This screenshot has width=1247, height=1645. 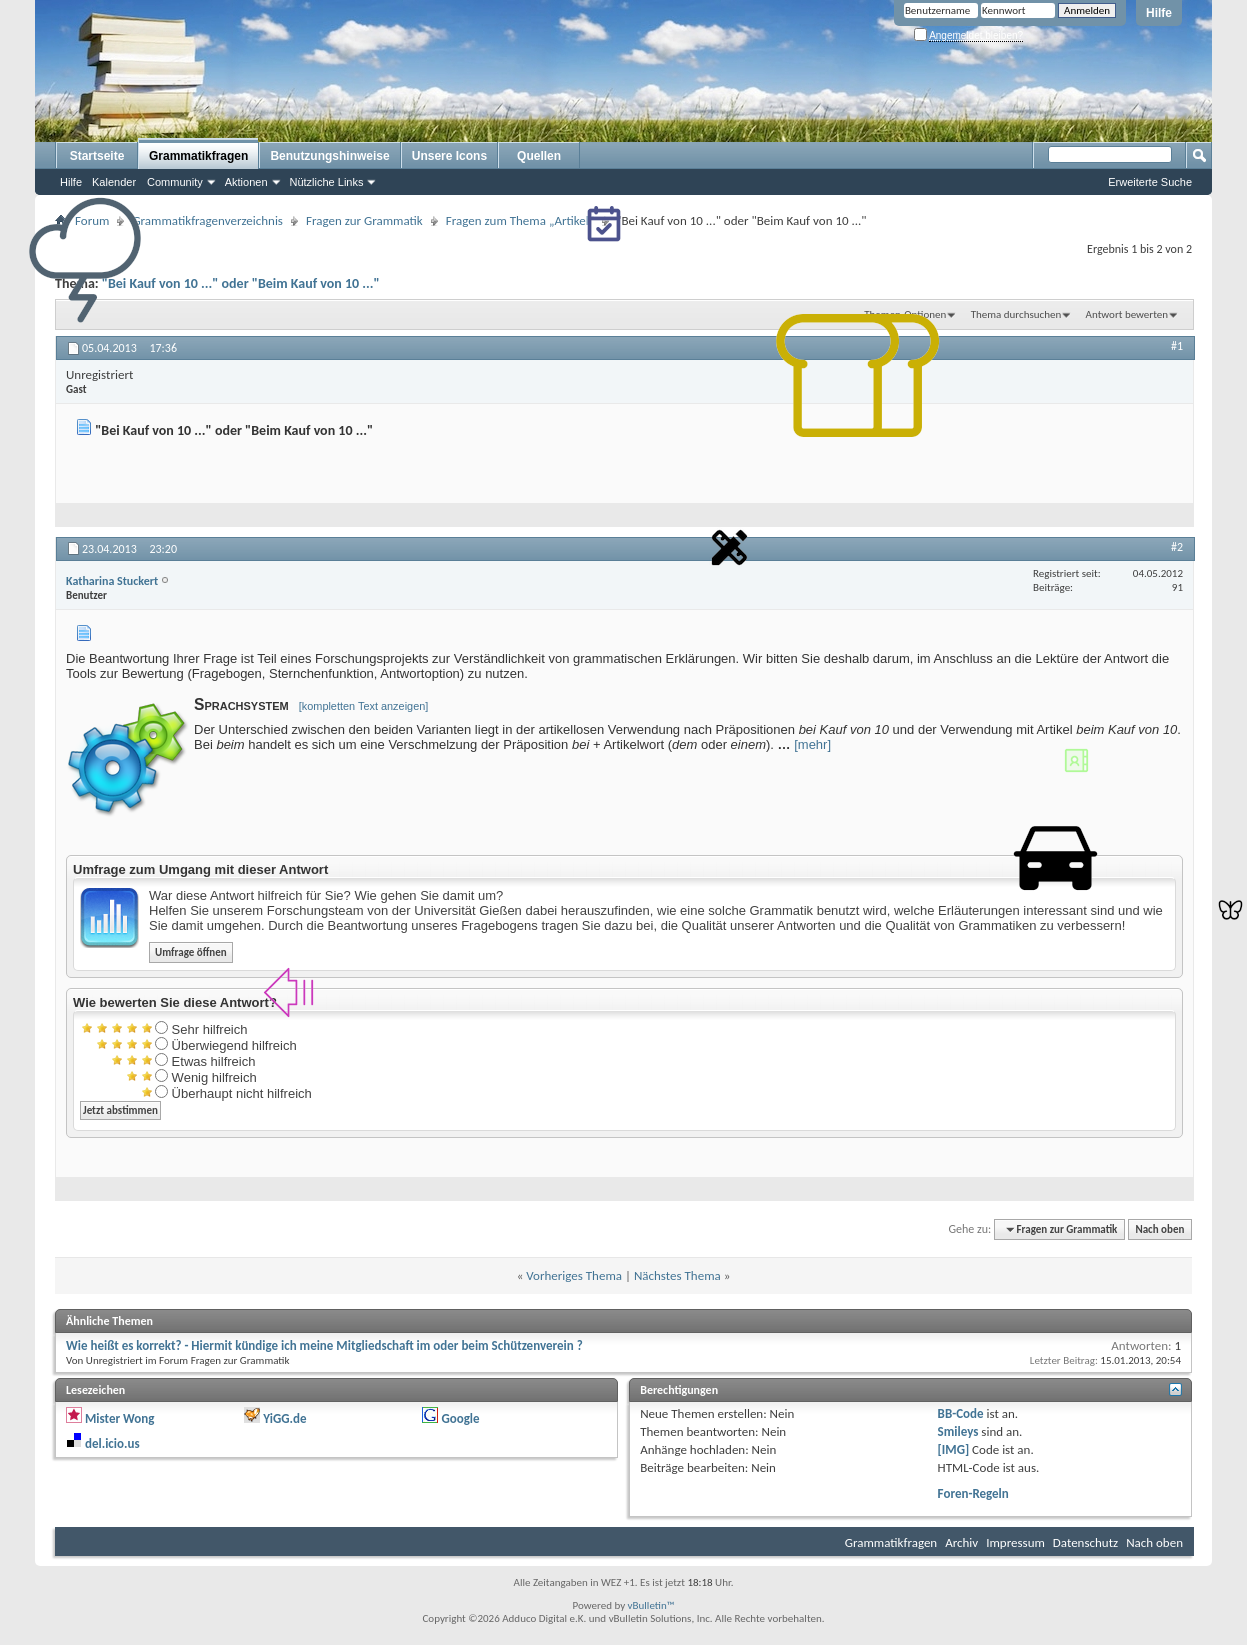 I want to click on access vehicle or car-related settings, so click(x=1055, y=859).